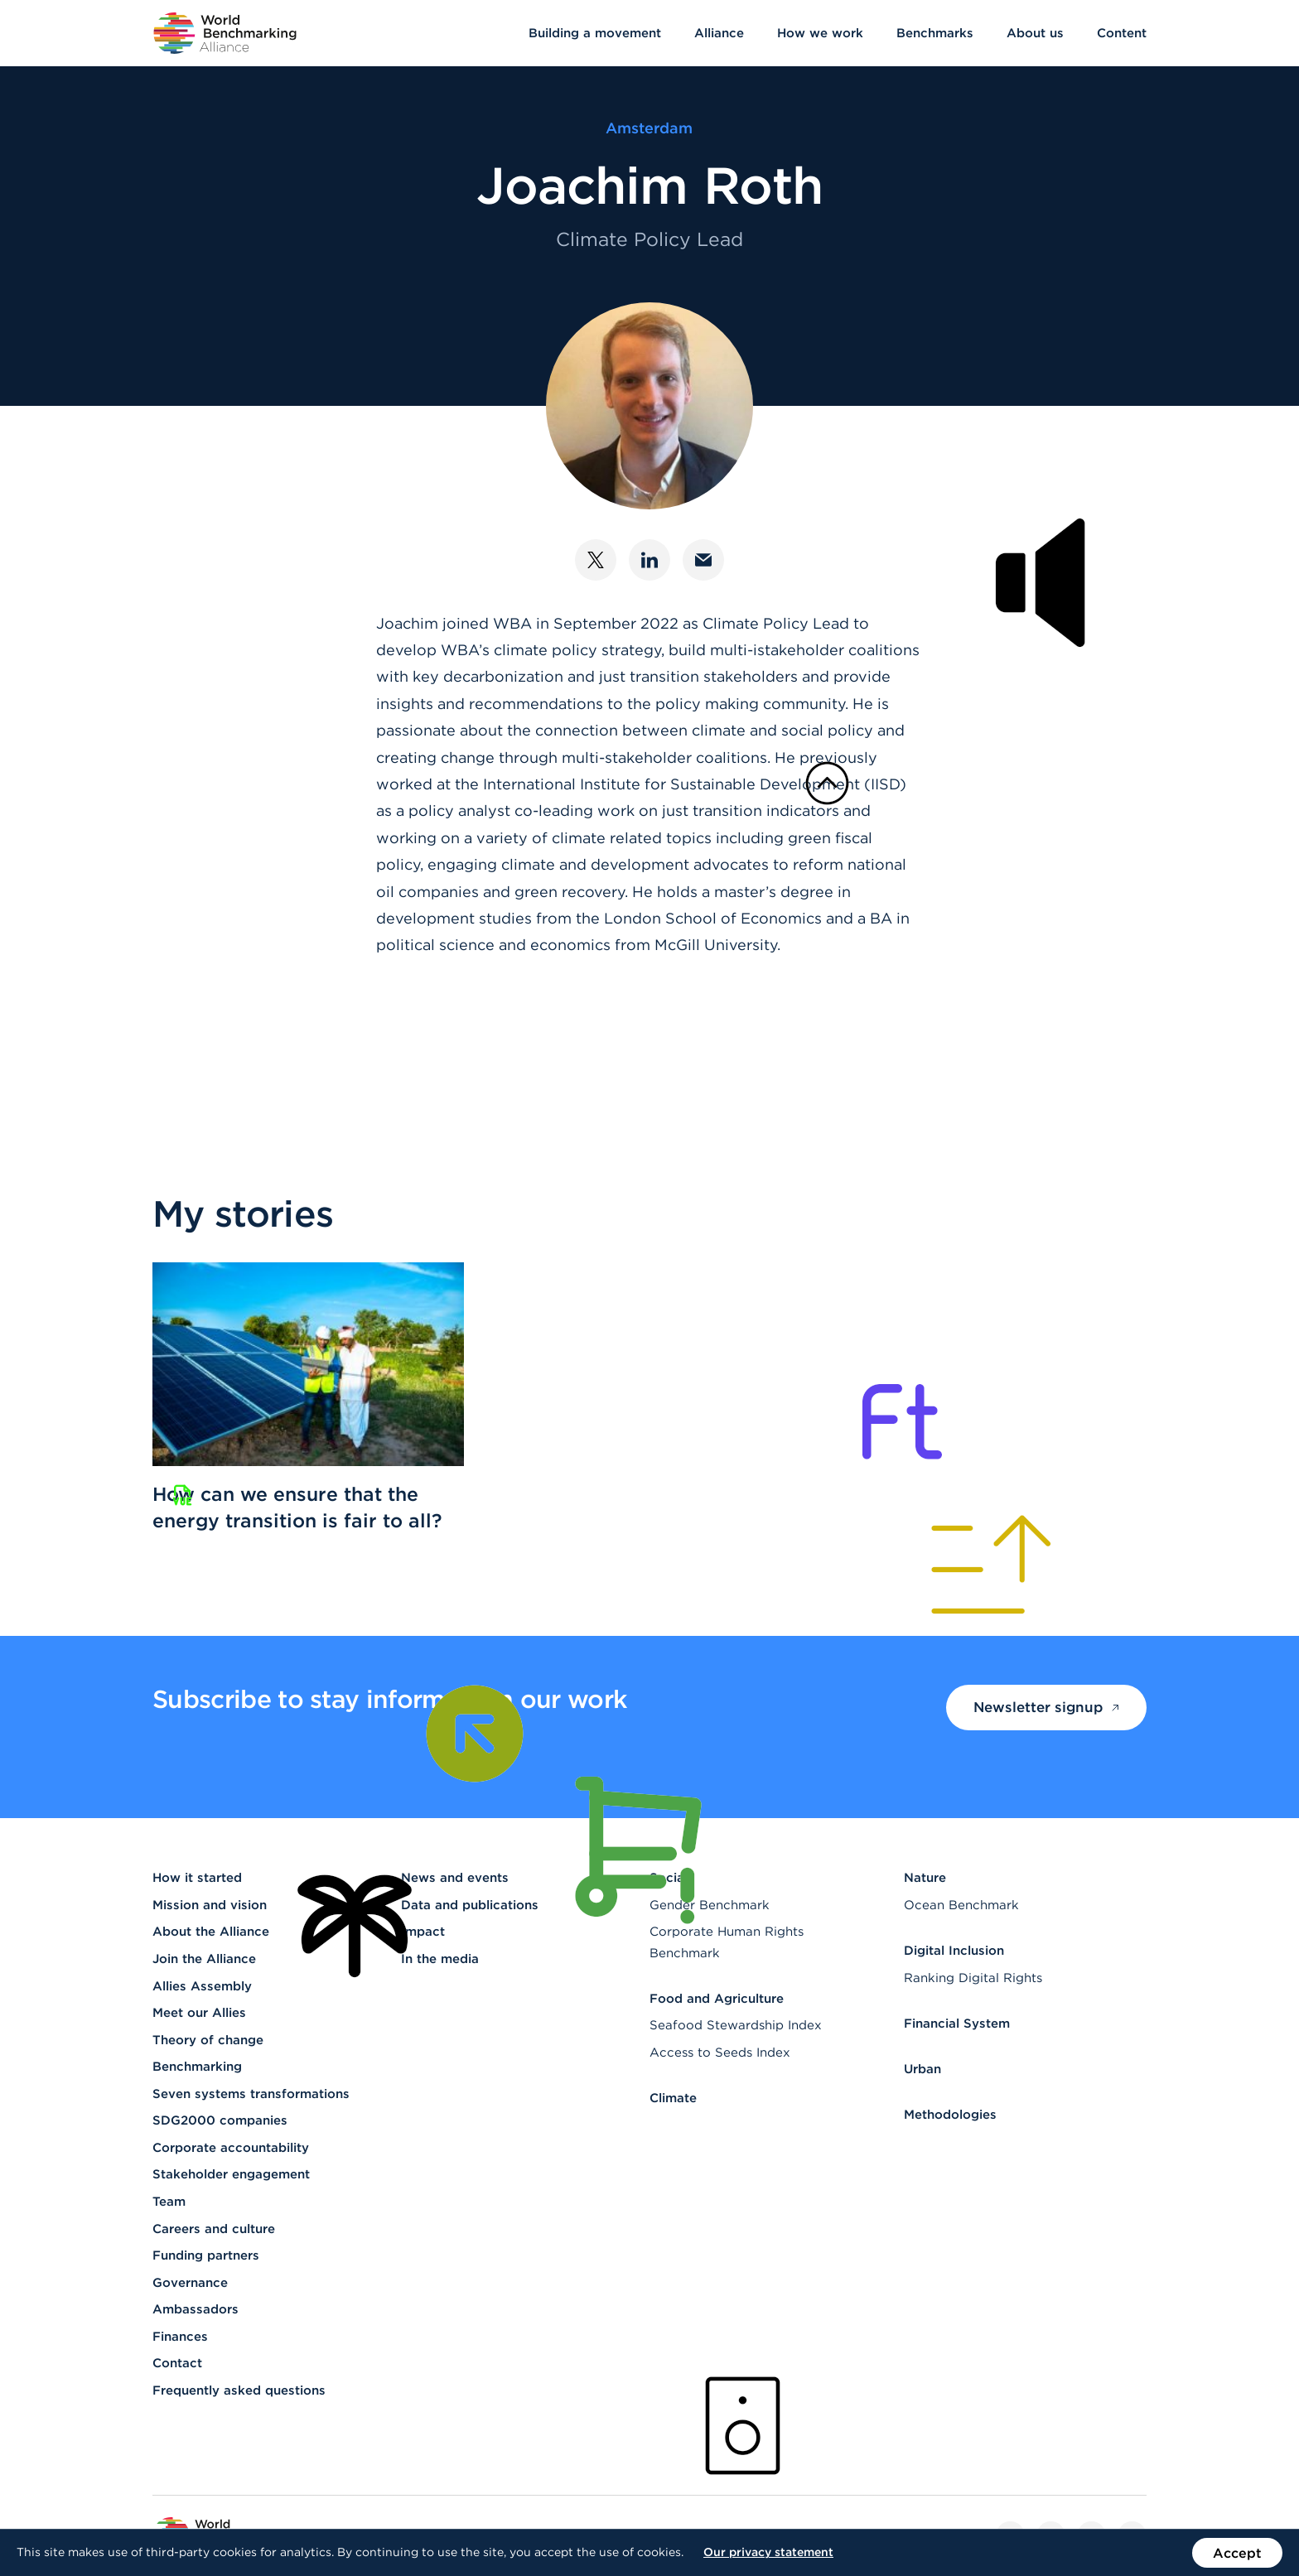 This screenshot has width=1299, height=2576. I want to click on cart requires attention or has an issue, so click(638, 1846).